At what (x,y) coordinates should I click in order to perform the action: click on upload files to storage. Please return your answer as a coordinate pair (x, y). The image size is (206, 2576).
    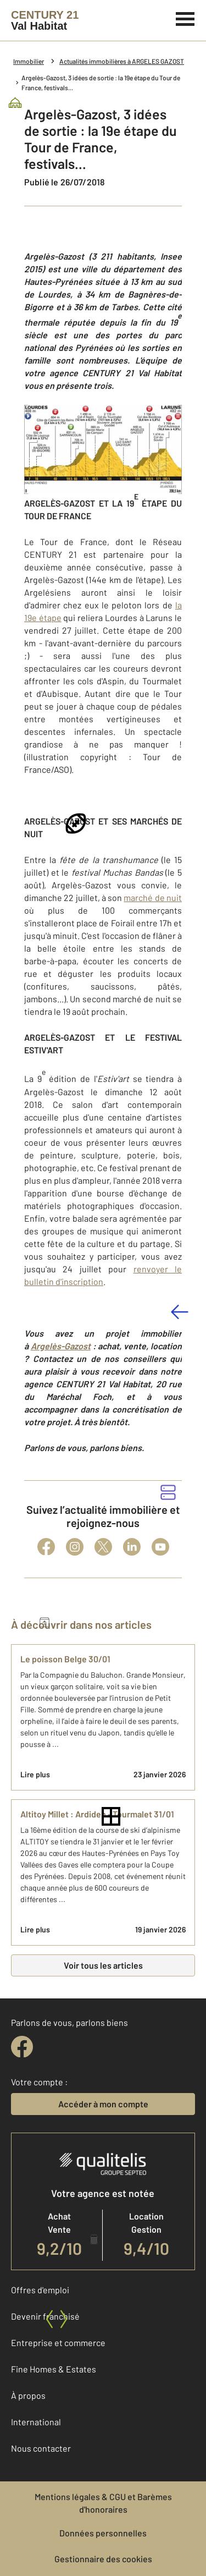
    Looking at the image, I should click on (44, 1622).